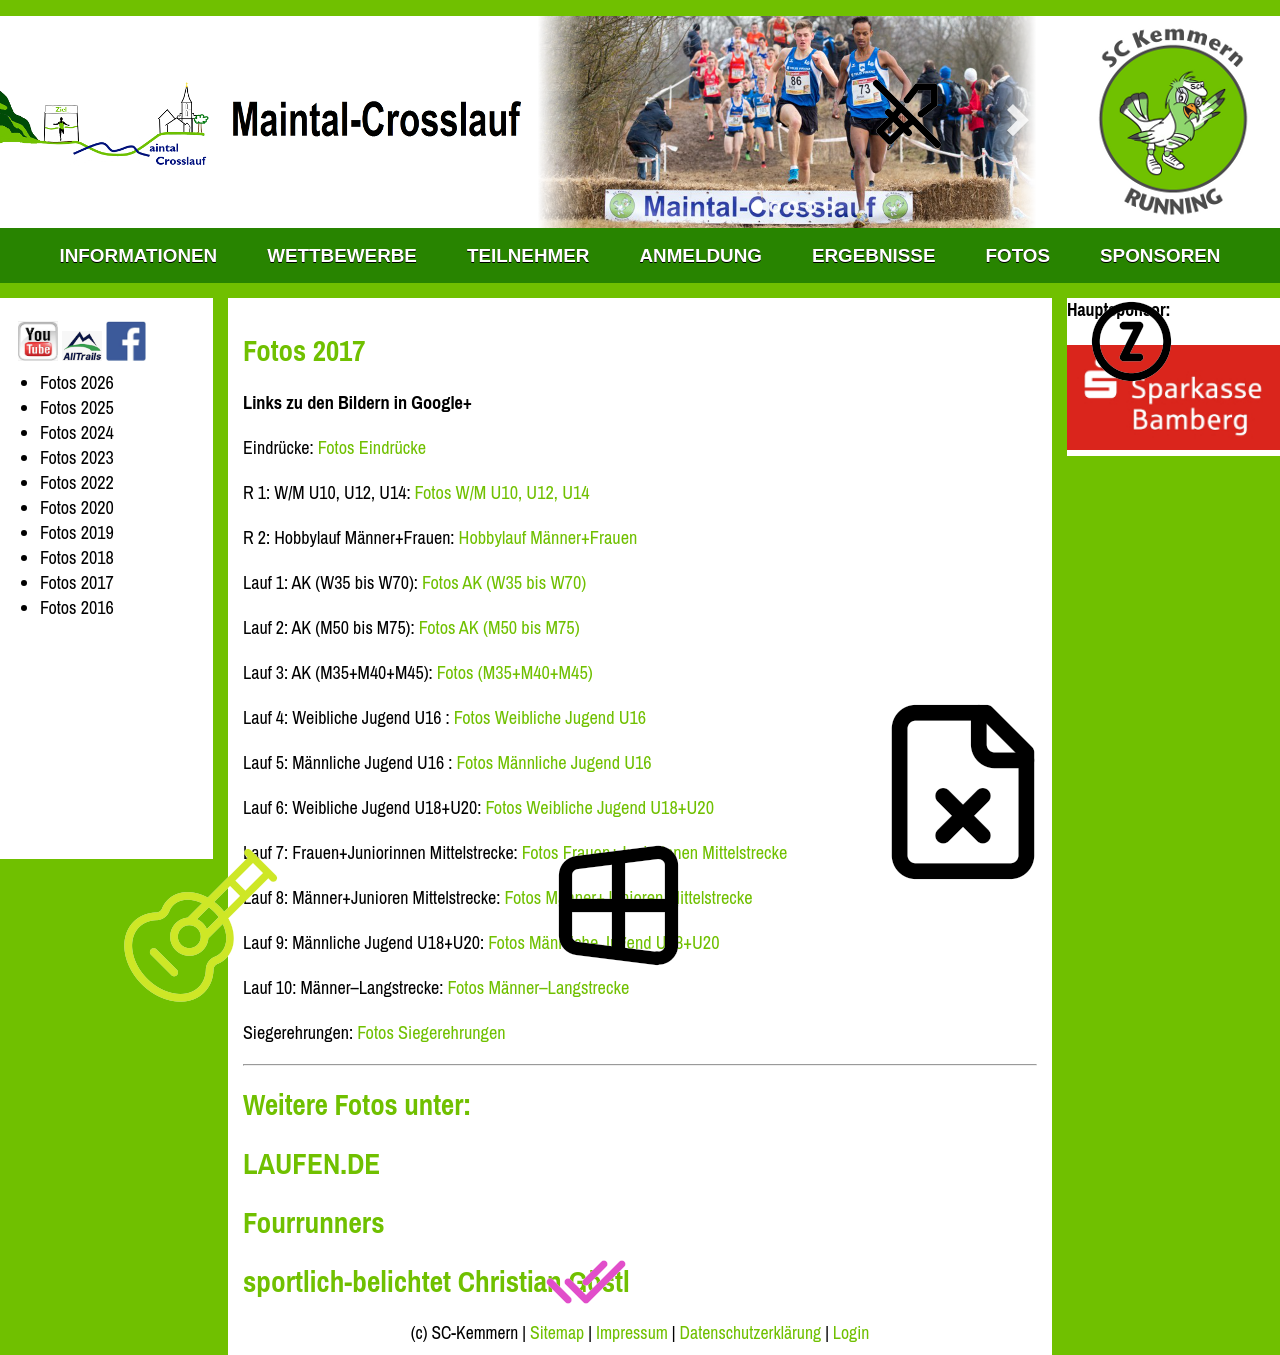  Describe the element at coordinates (199, 926) in the screenshot. I see `access music or audio settings` at that location.